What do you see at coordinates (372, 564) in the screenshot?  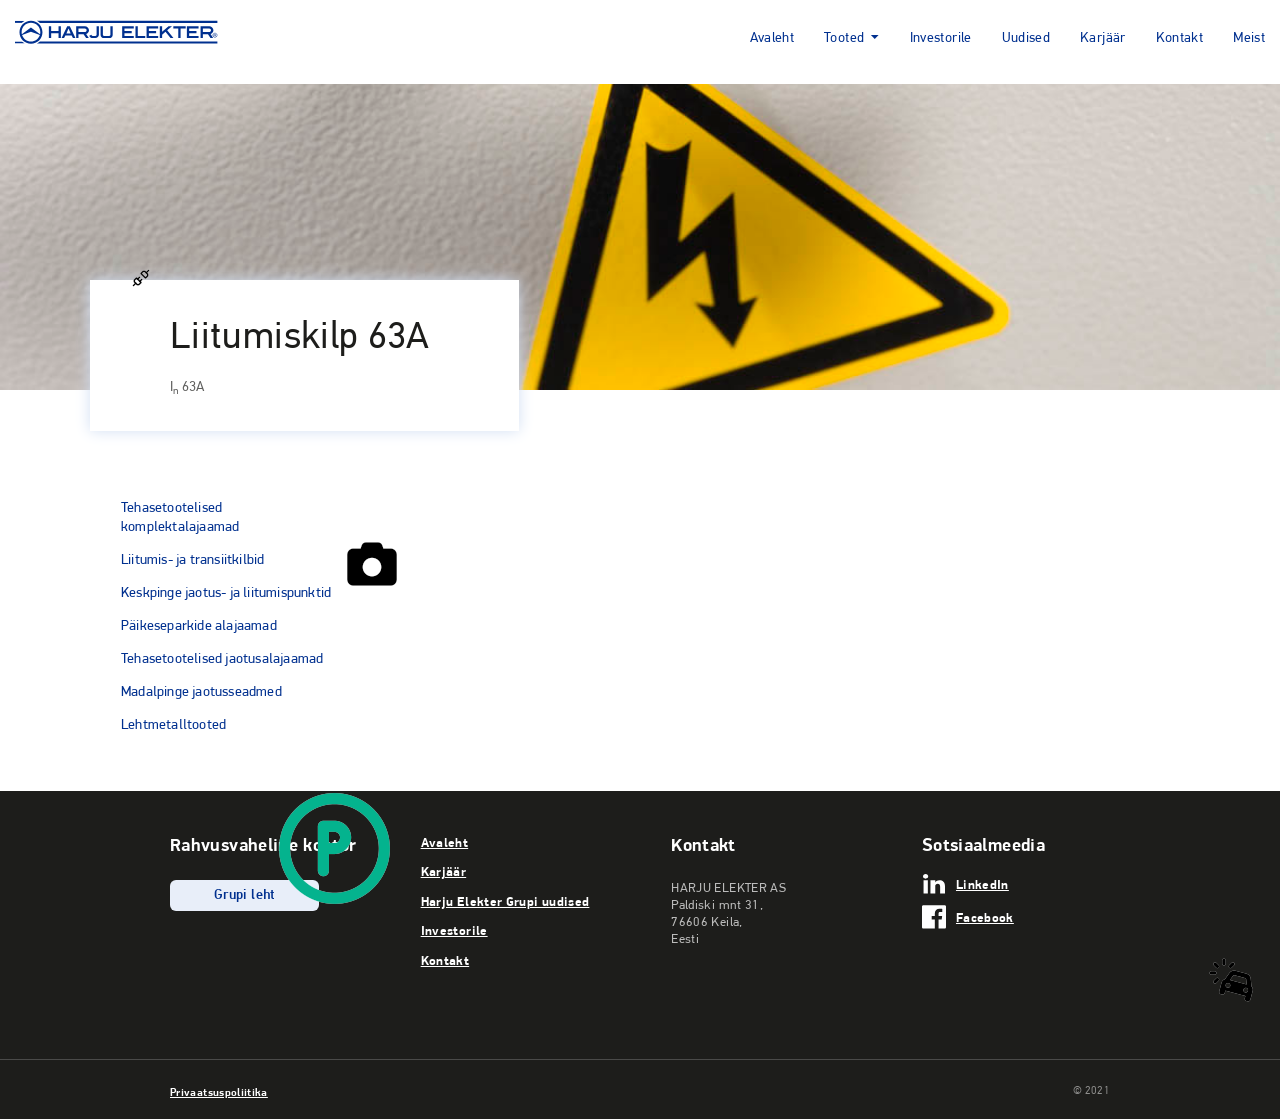 I see `take a photo` at bounding box center [372, 564].